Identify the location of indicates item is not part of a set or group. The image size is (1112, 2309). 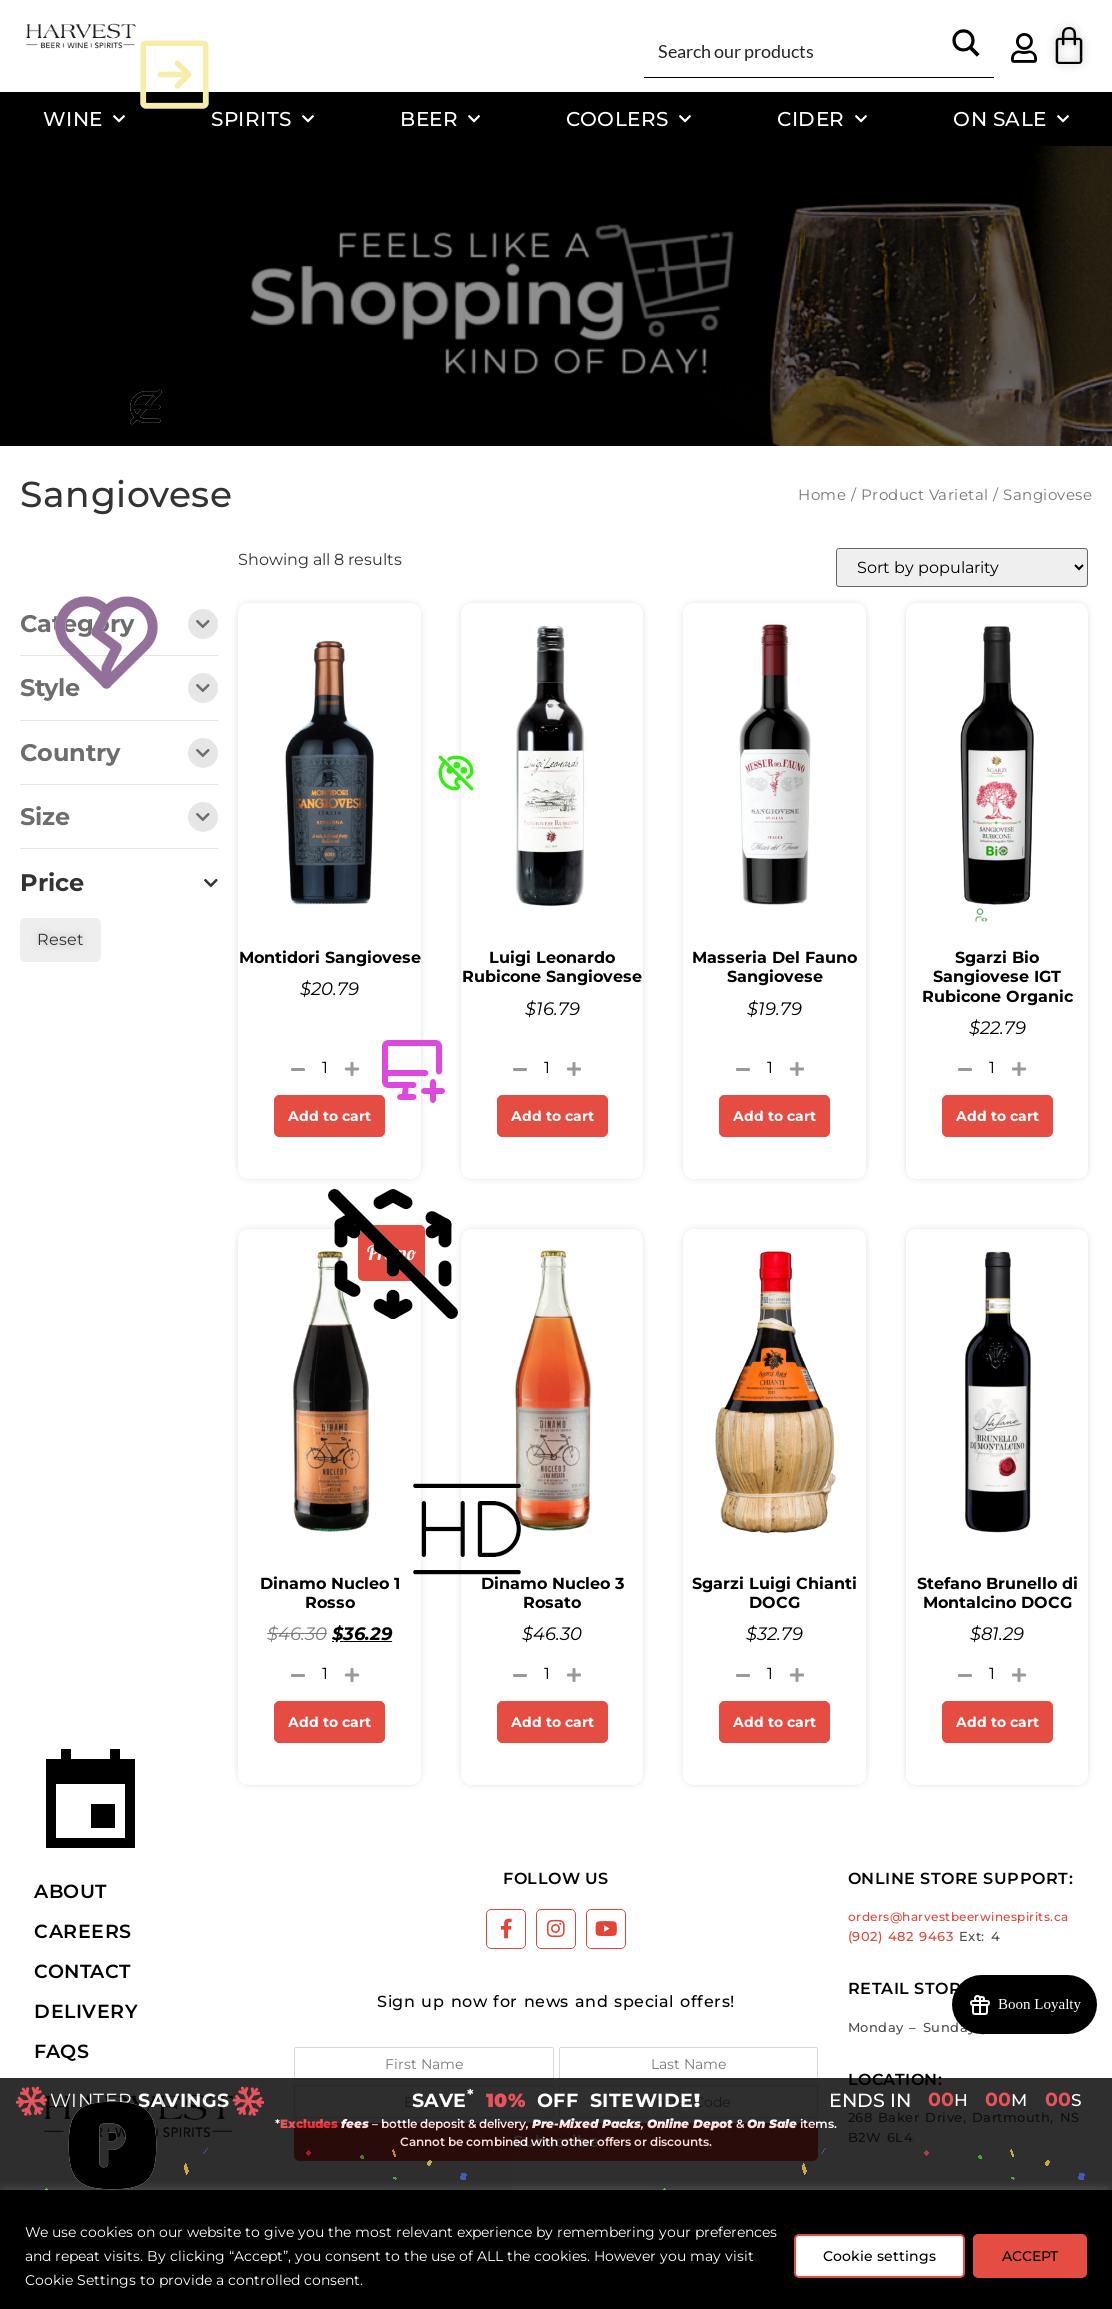
(146, 407).